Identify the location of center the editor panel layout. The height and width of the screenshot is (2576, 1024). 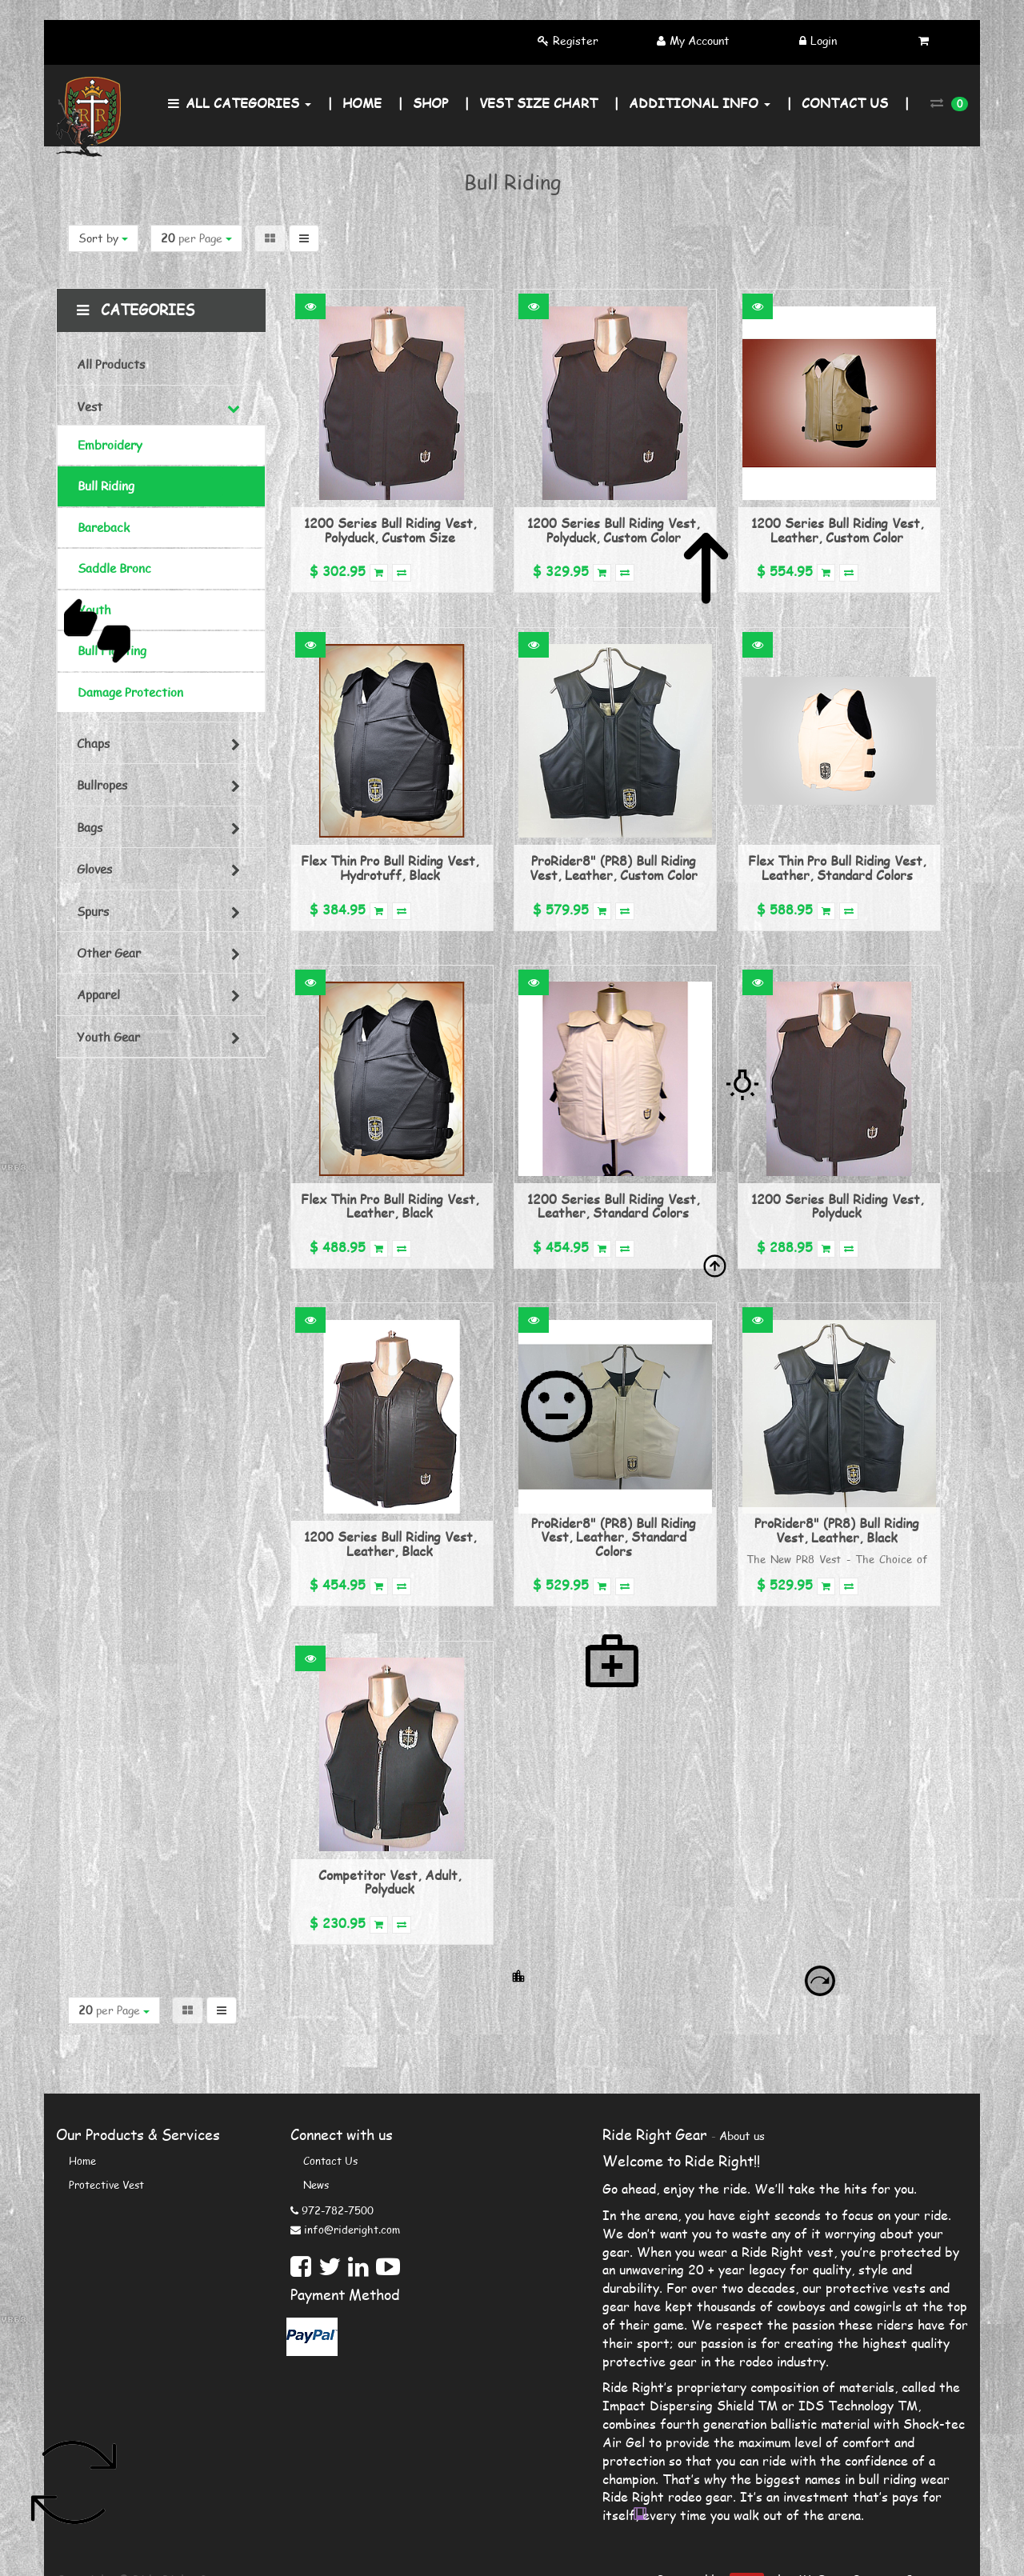
(640, 2514).